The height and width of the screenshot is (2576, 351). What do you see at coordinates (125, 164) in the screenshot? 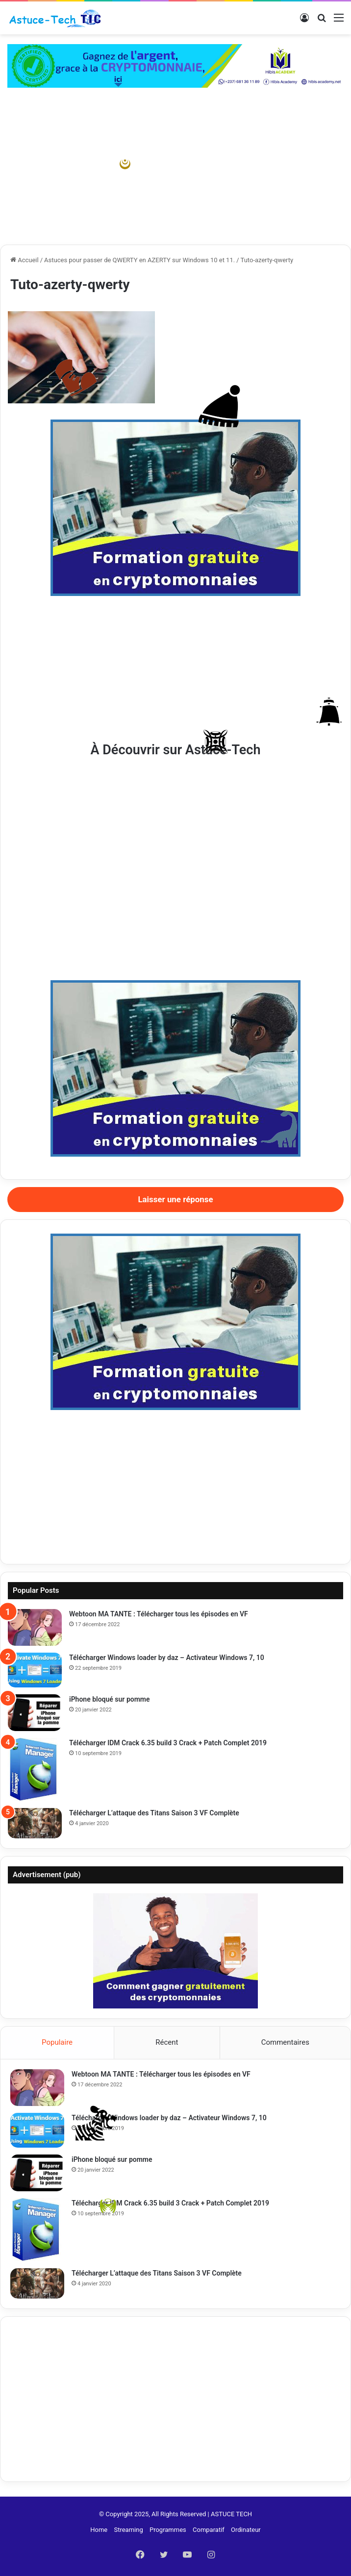
I see `indicates a loading or syncing state` at bounding box center [125, 164].